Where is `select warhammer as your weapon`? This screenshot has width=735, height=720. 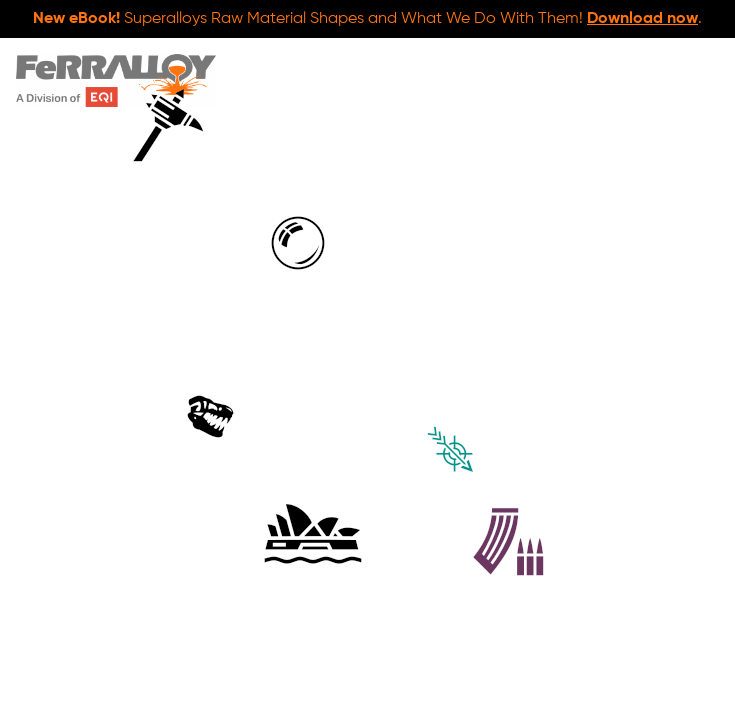 select warhammer as your weapon is located at coordinates (169, 124).